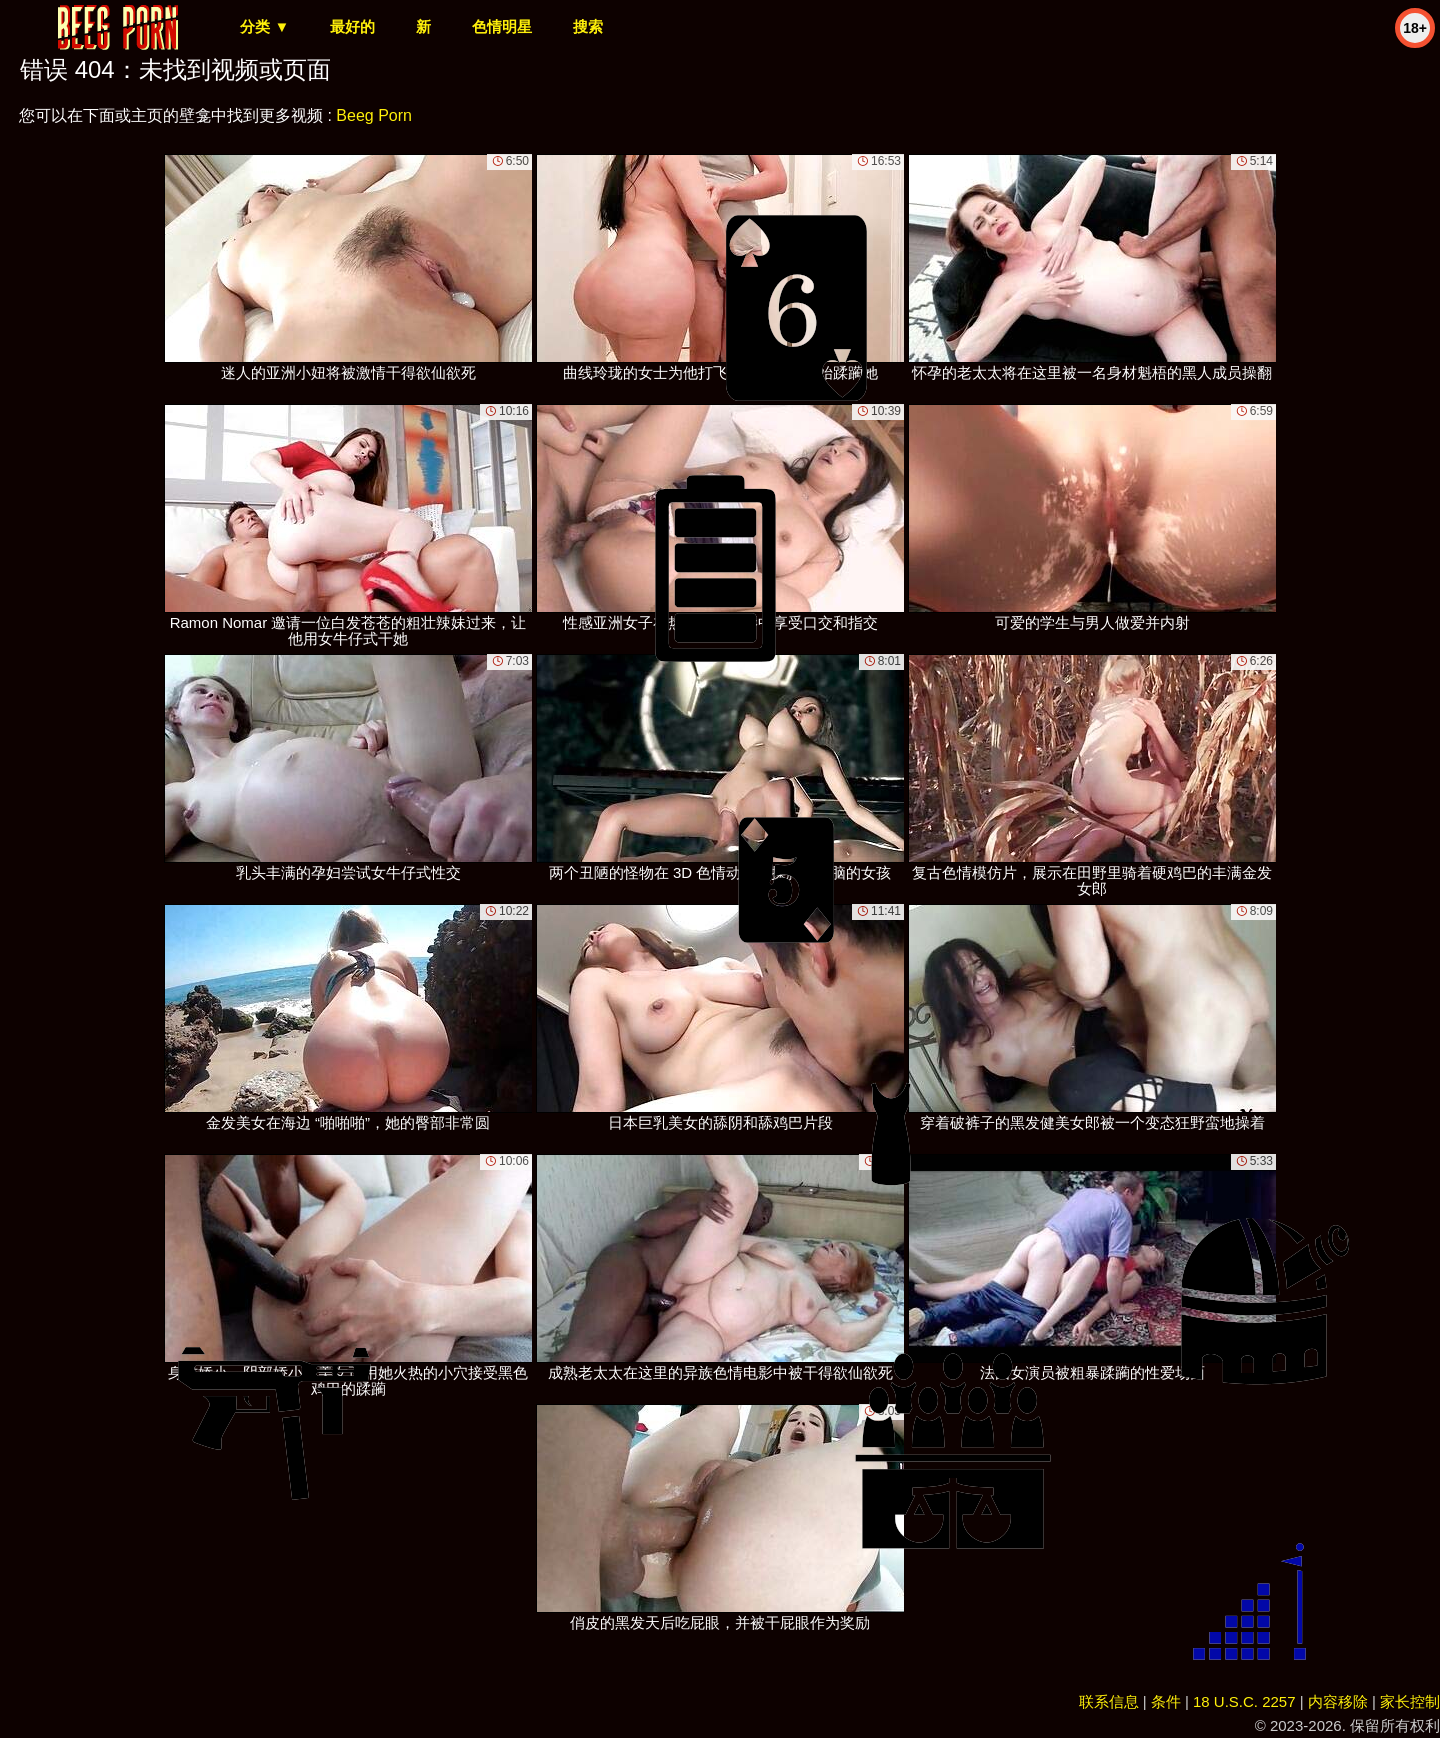  Describe the element at coordinates (796, 308) in the screenshot. I see `six of spades playing card` at that location.